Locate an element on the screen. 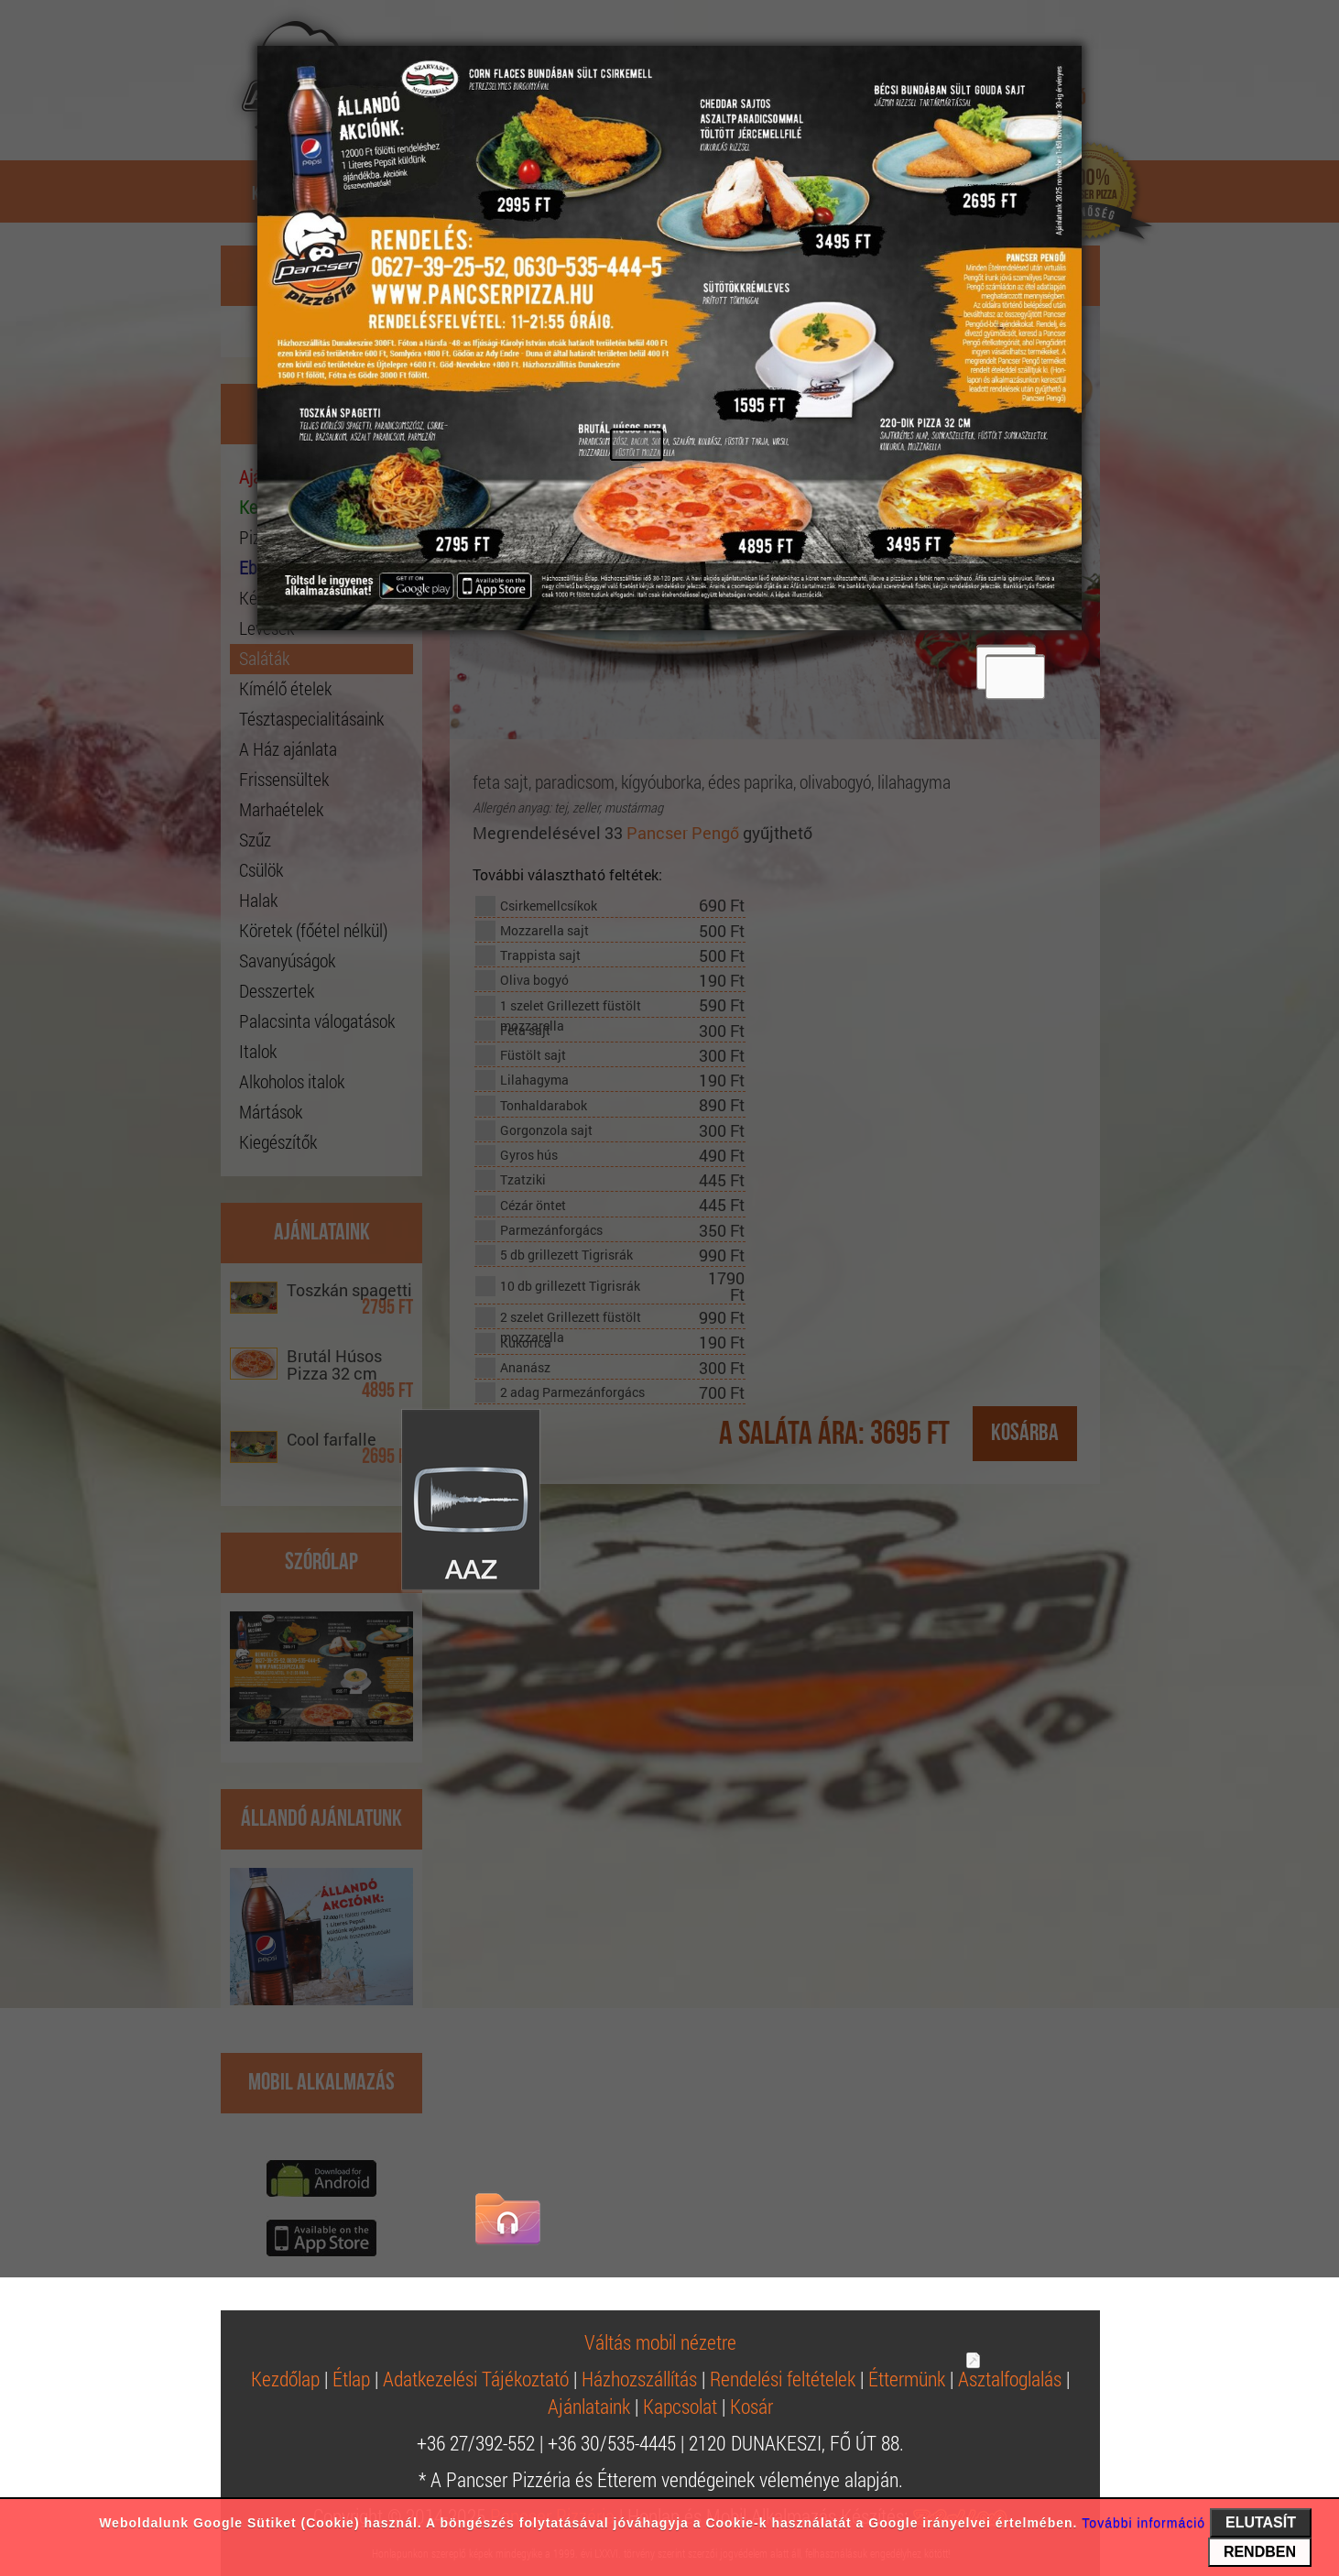  open audacity project files folder is located at coordinates (507, 2221).